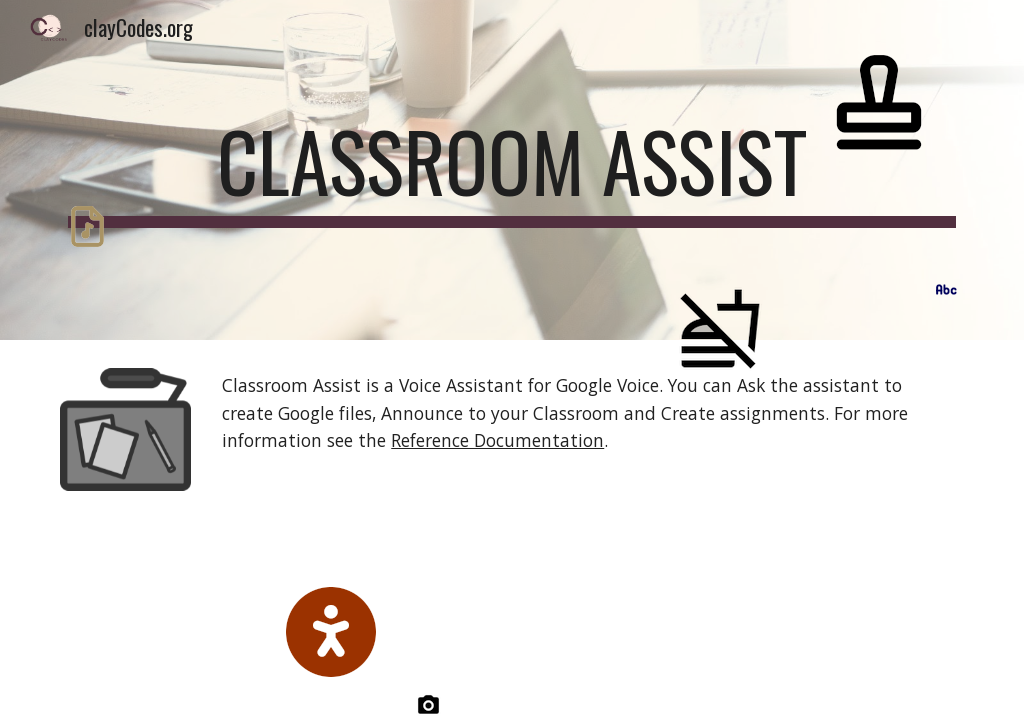 The image size is (1024, 720). I want to click on indicates accessibility features are available, so click(331, 632).